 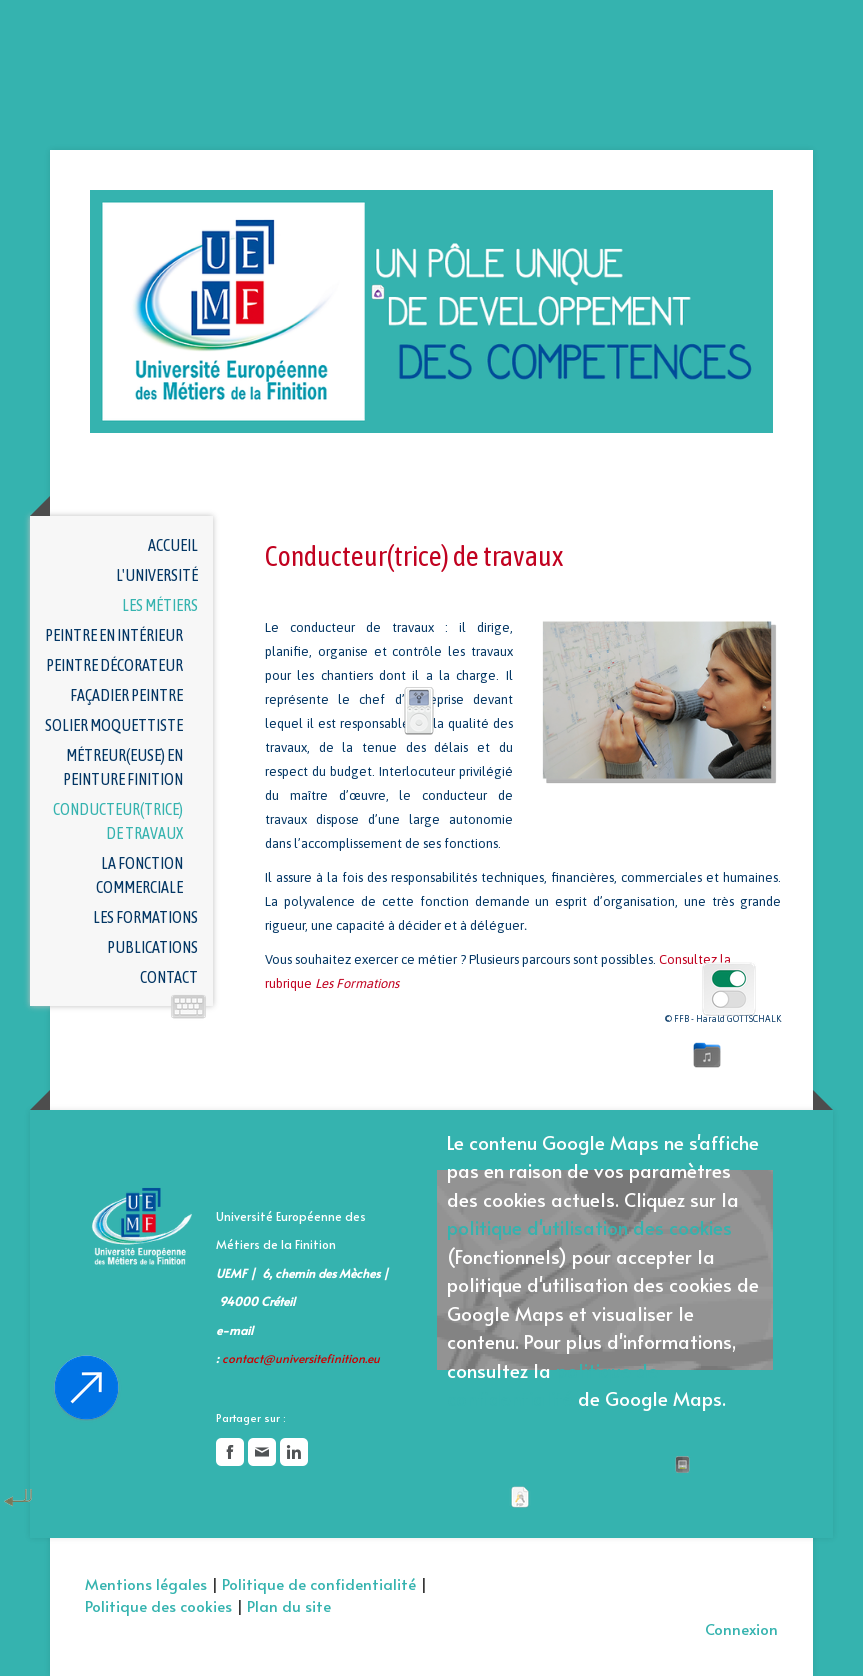 I want to click on classic iPod device icon, so click(x=419, y=711).